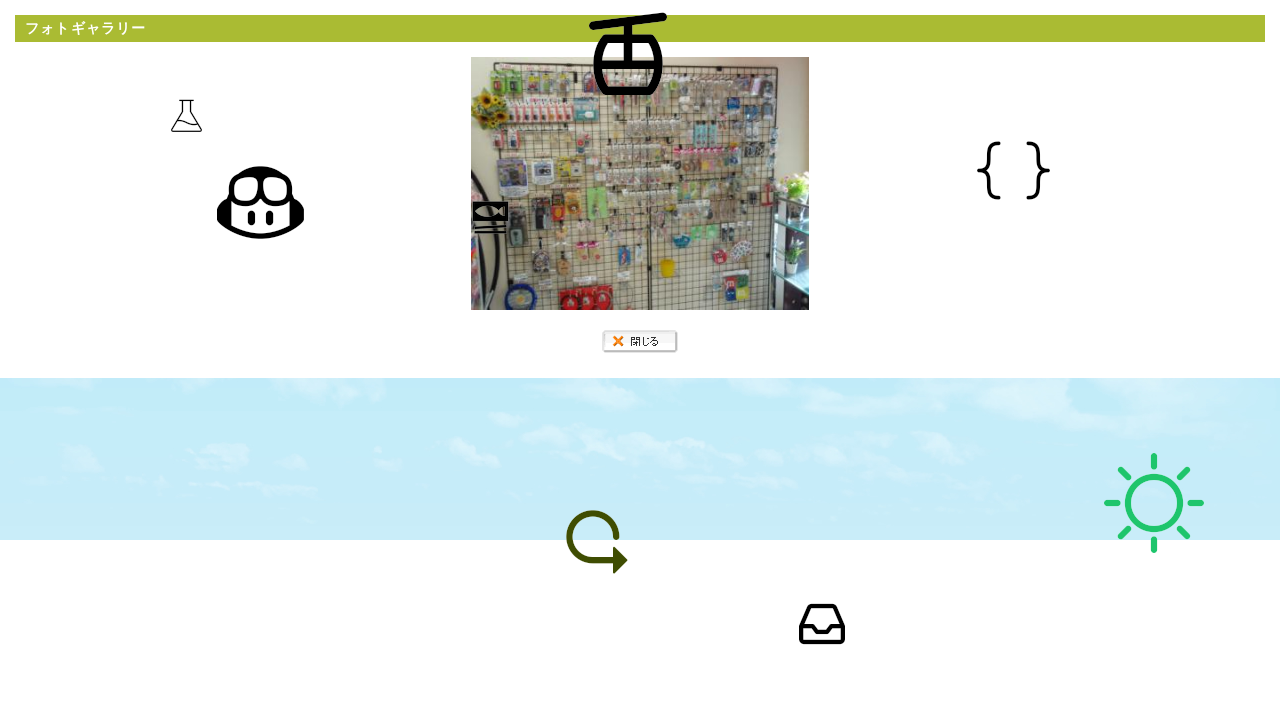 The width and height of the screenshot is (1280, 720). What do you see at coordinates (490, 217) in the screenshot?
I see `view set meal or food combo options` at bounding box center [490, 217].